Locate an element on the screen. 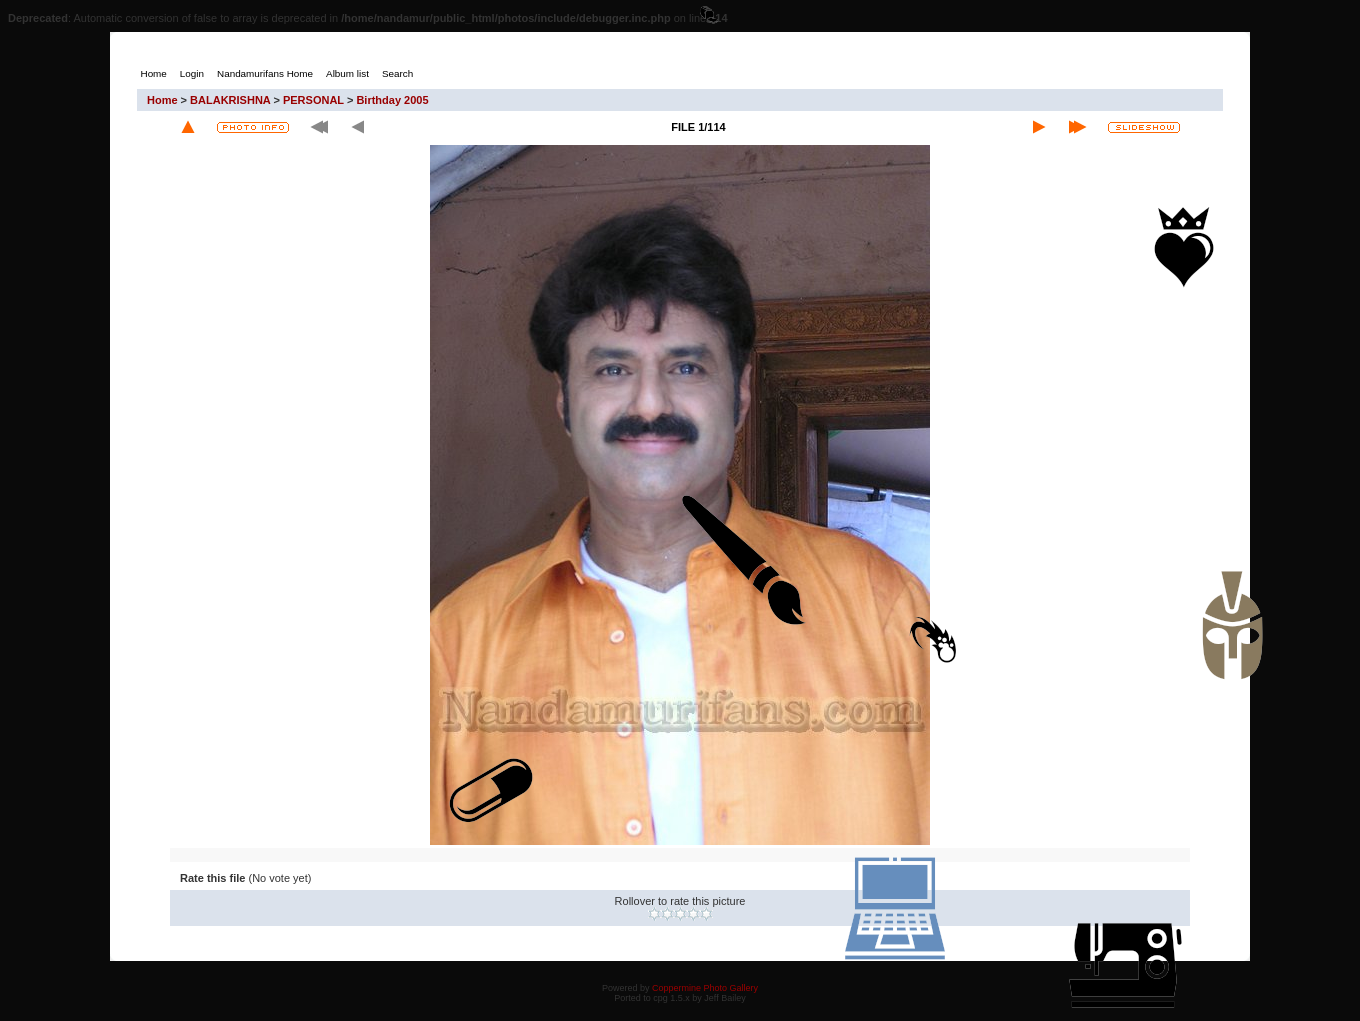 This screenshot has width=1360, height=1021. mark as favorite or premium content is located at coordinates (1184, 247).